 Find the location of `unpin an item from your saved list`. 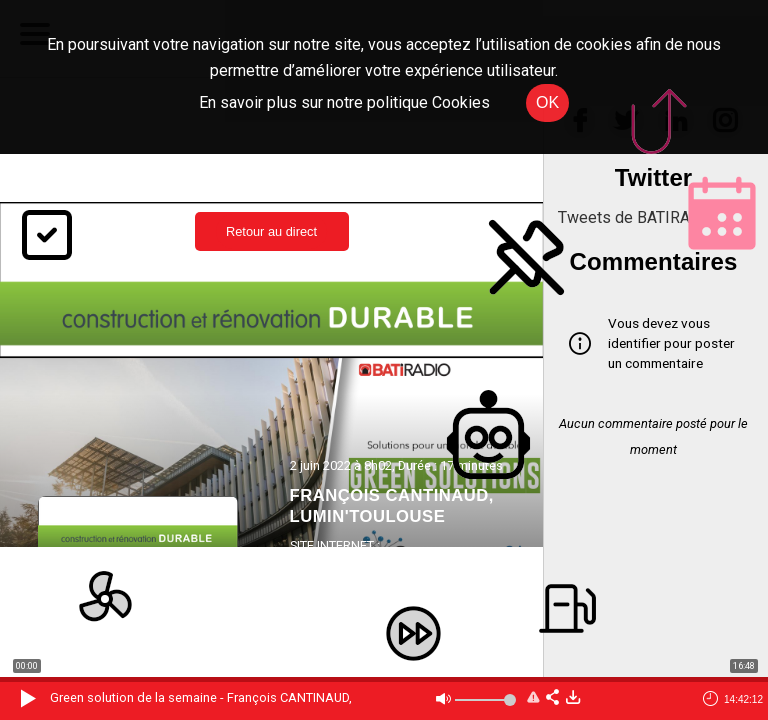

unpin an item from your saved list is located at coordinates (526, 257).